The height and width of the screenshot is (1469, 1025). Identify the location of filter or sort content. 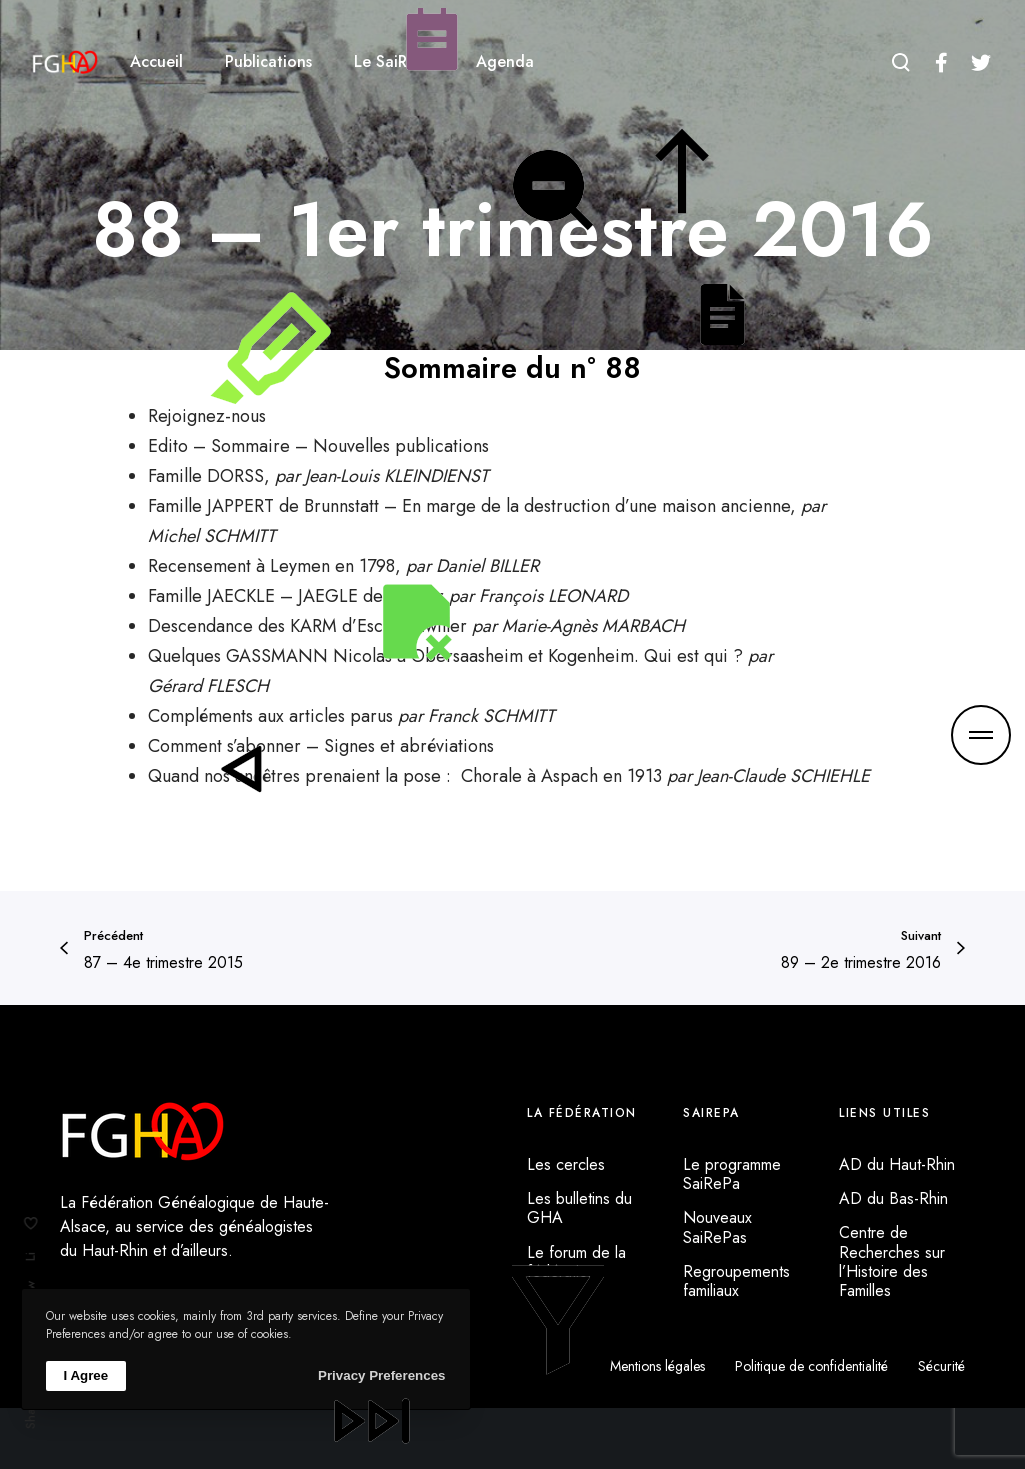
(558, 1317).